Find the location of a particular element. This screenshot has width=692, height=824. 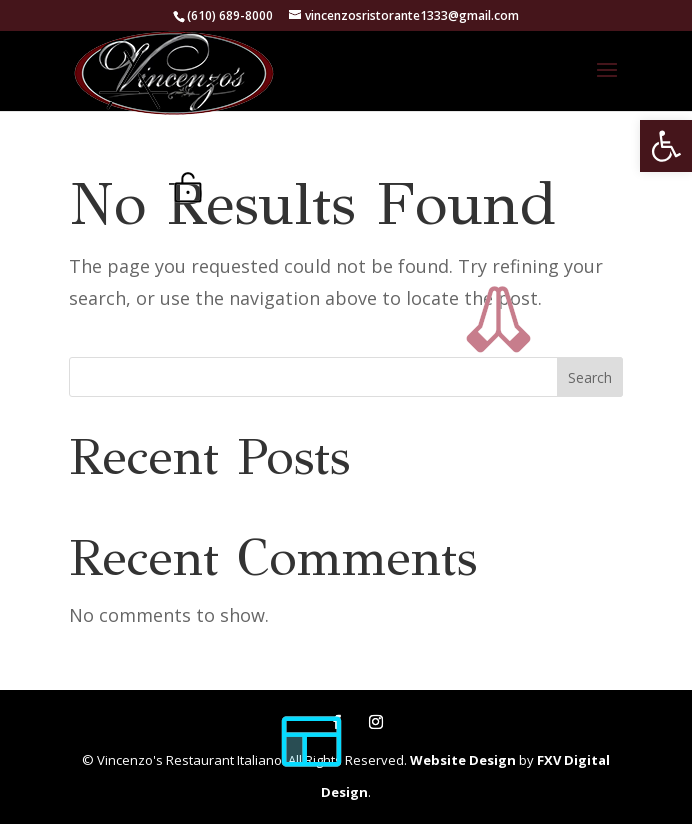

unlock this item or content is located at coordinates (188, 189).